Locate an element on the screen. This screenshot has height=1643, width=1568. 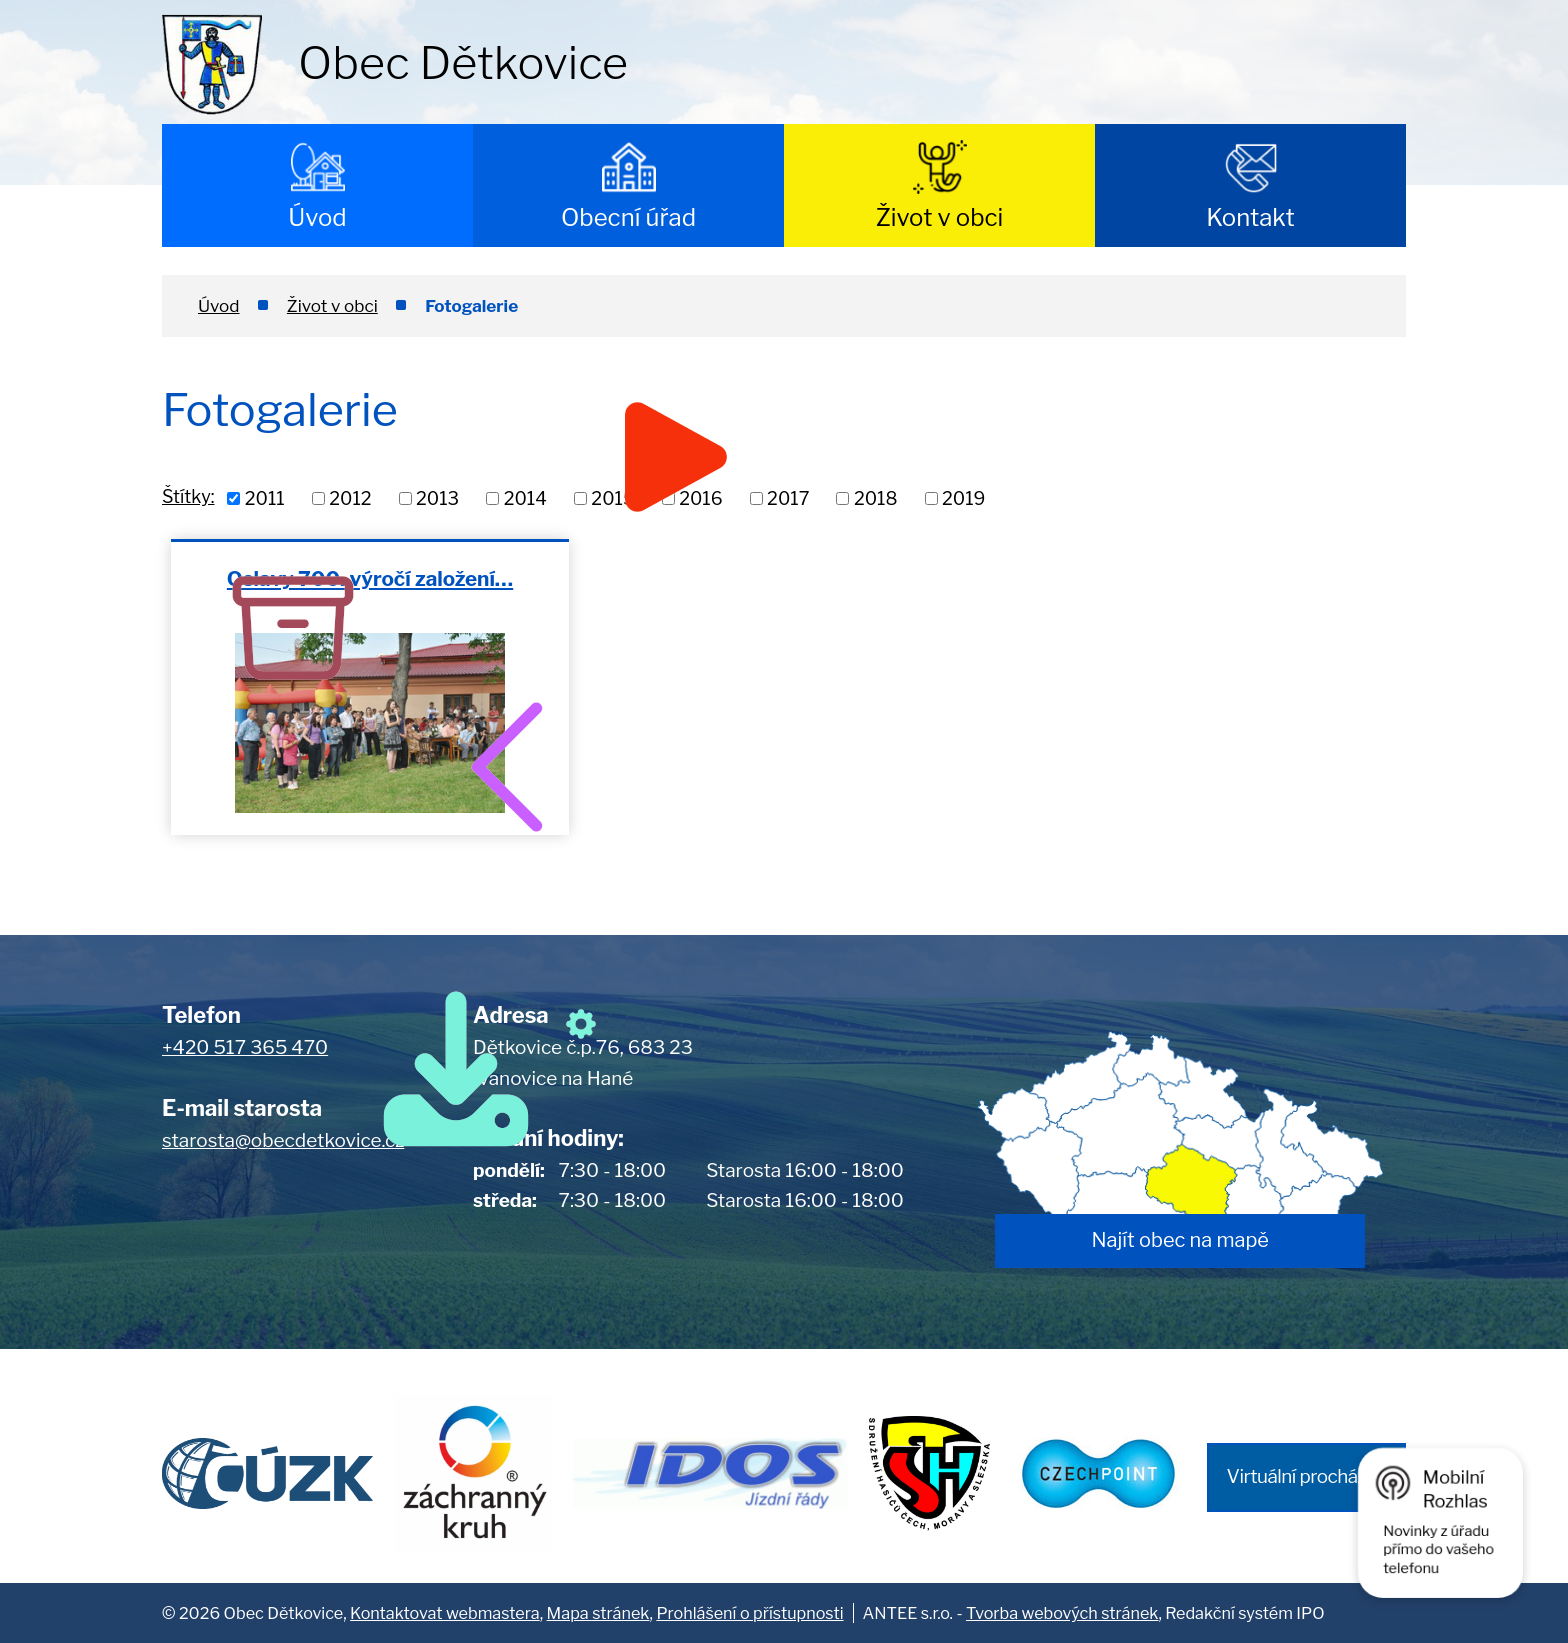
download a file to your device is located at coordinates (456, 1074).